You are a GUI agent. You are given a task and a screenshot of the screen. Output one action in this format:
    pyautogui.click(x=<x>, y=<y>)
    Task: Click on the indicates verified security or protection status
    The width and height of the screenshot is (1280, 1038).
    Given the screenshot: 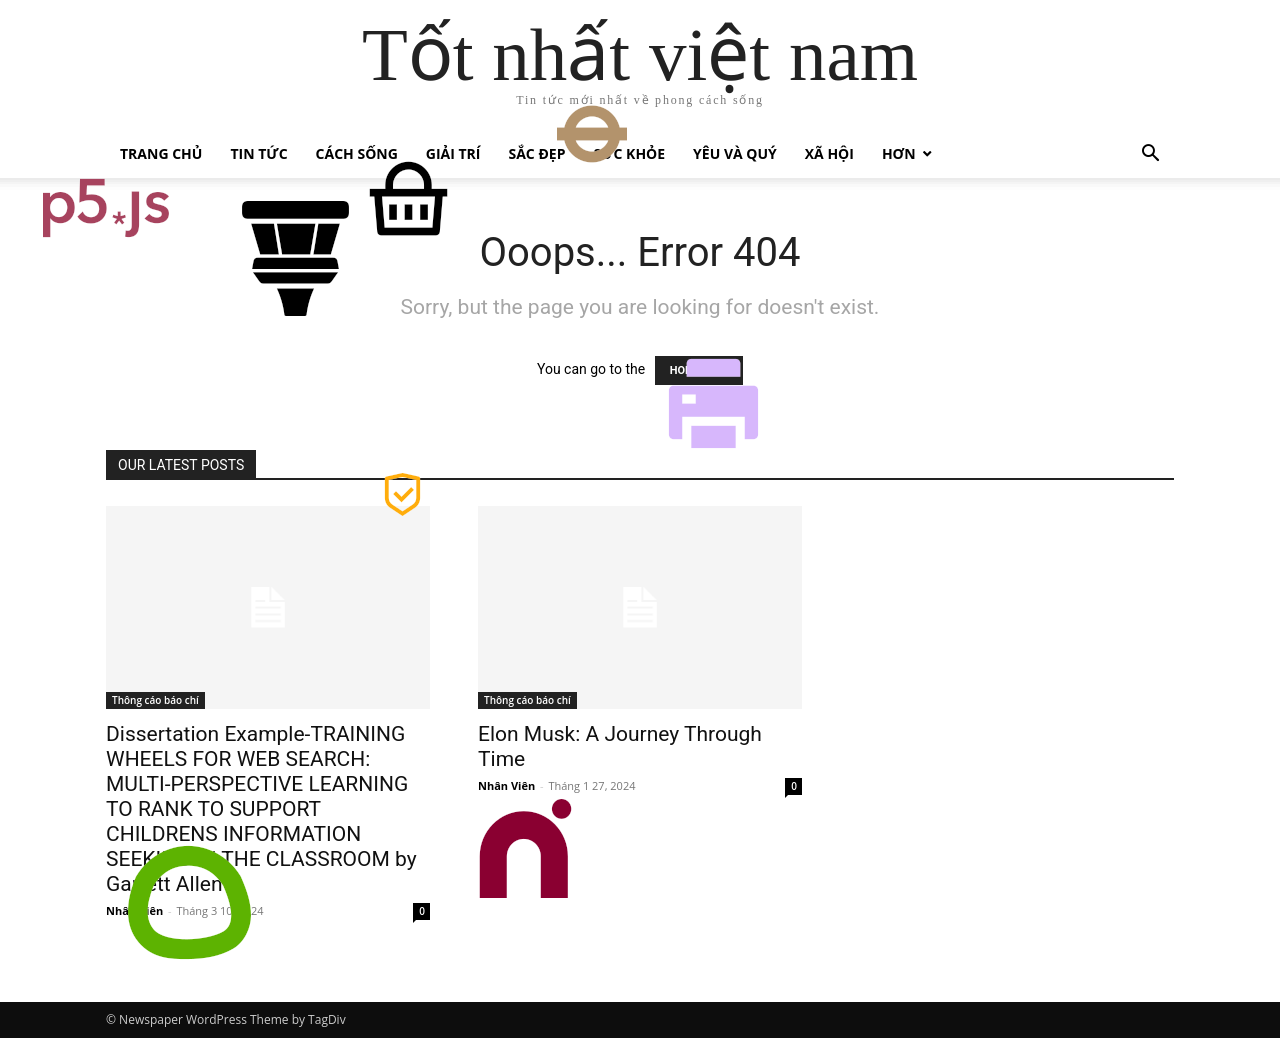 What is the action you would take?
    pyautogui.click(x=402, y=494)
    